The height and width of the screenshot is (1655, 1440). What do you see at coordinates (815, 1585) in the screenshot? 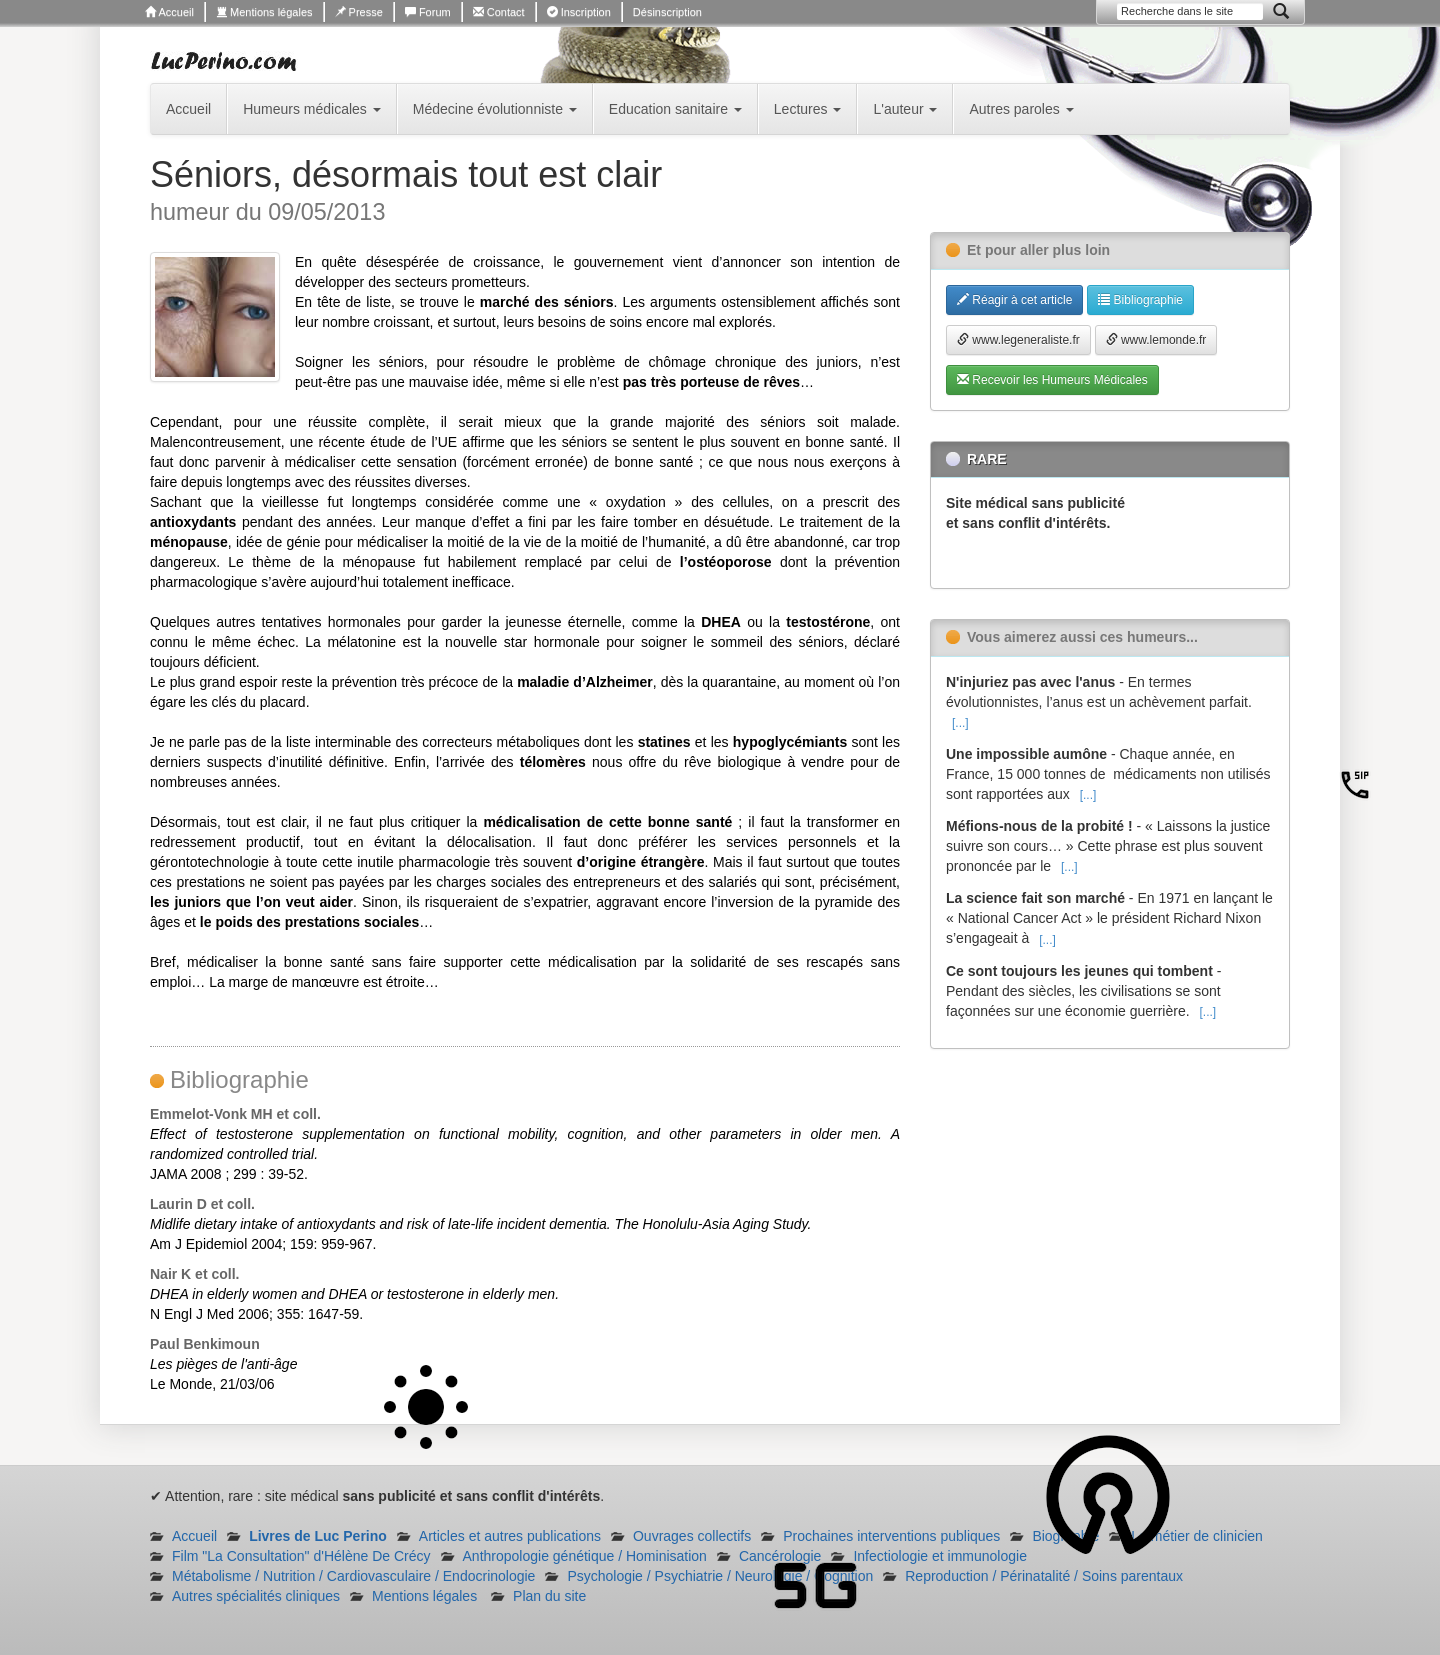
I see `indicates 5G network connectivity` at bounding box center [815, 1585].